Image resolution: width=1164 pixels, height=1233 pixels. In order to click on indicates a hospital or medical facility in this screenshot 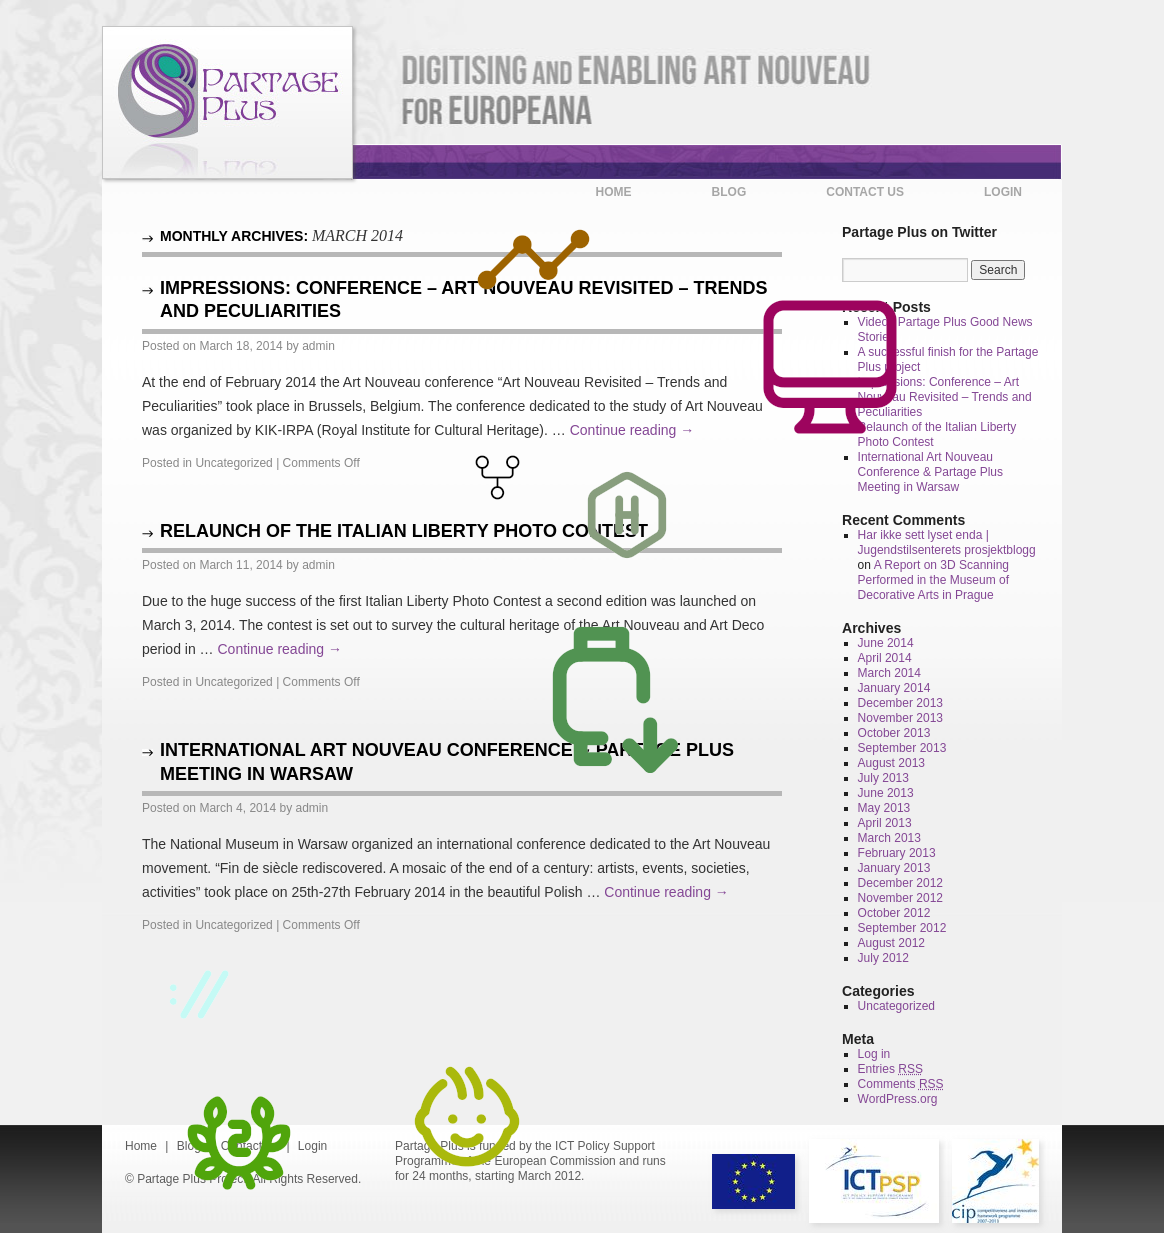, I will do `click(627, 515)`.